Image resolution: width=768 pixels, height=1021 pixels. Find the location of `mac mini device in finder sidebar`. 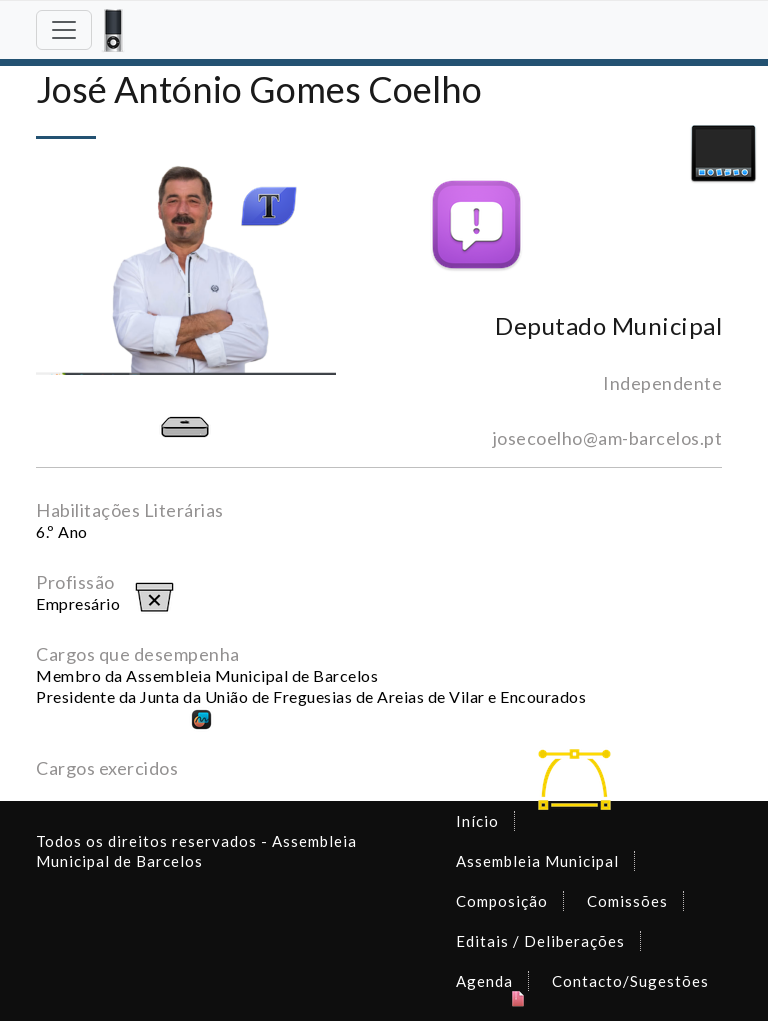

mac mini device in finder sidebar is located at coordinates (185, 427).